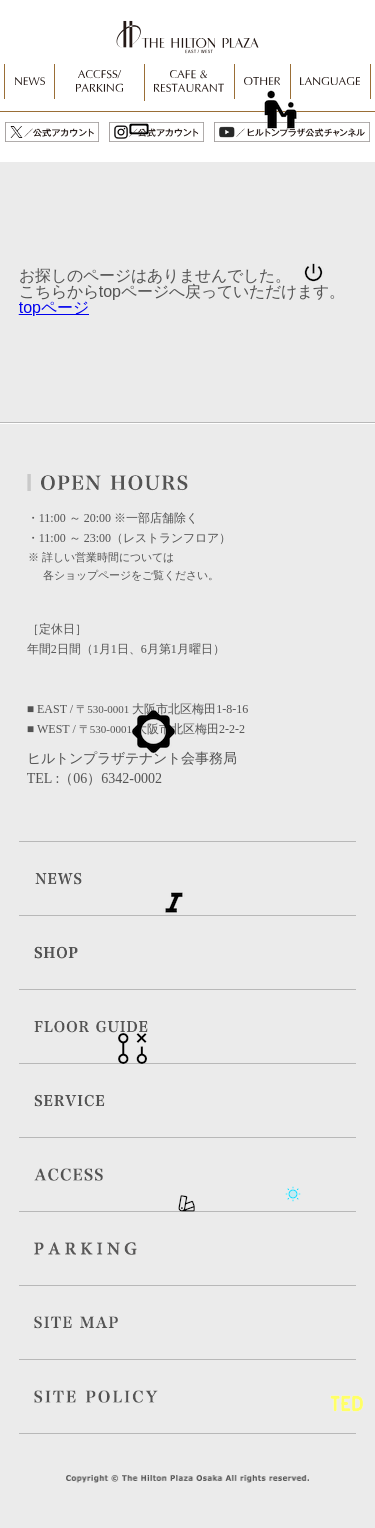  Describe the element at coordinates (132, 1047) in the screenshot. I see `indicates a closed or rejected pull request` at that location.